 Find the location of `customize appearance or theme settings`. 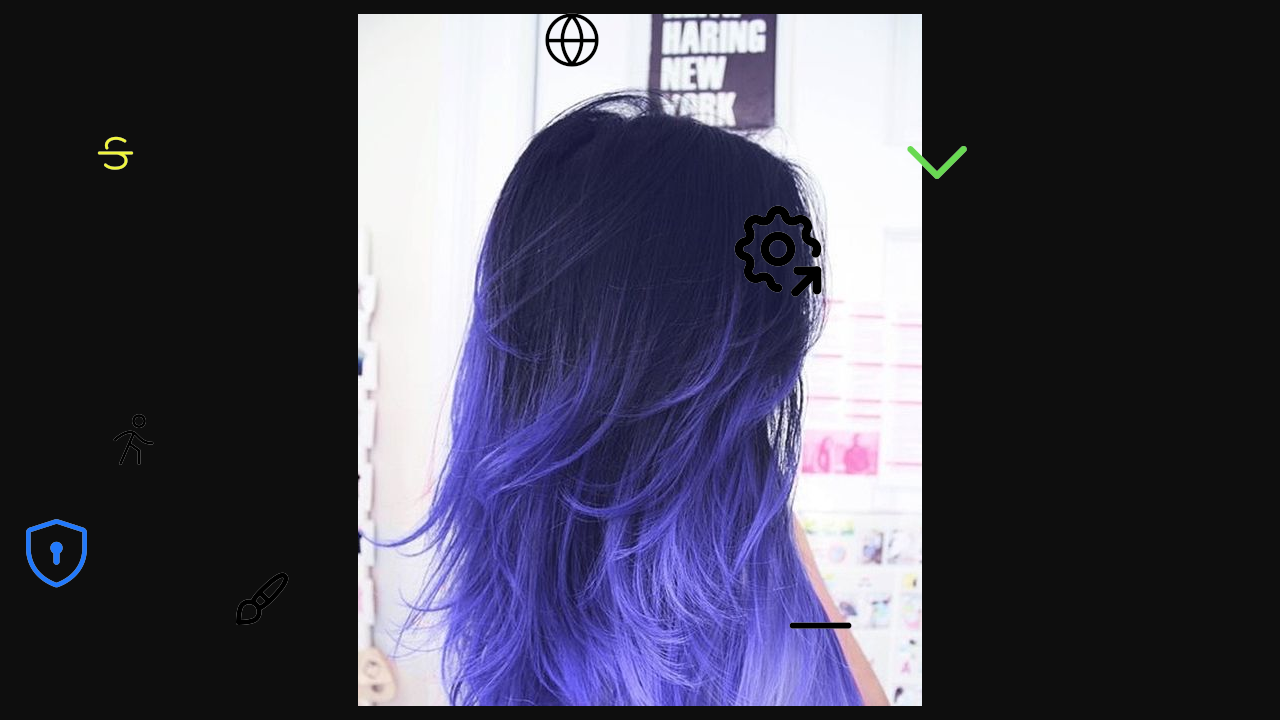

customize appearance or theme settings is located at coordinates (262, 598).